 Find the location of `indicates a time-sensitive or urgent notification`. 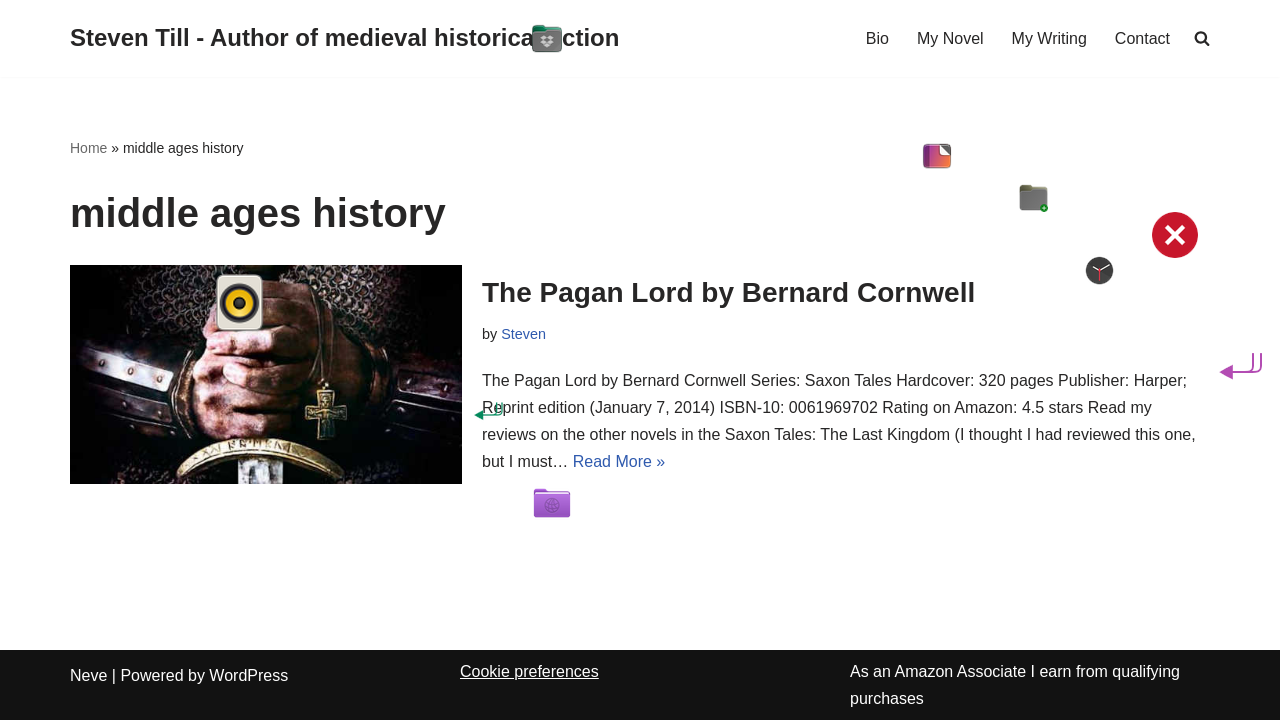

indicates a time-sensitive or urgent notification is located at coordinates (1099, 270).